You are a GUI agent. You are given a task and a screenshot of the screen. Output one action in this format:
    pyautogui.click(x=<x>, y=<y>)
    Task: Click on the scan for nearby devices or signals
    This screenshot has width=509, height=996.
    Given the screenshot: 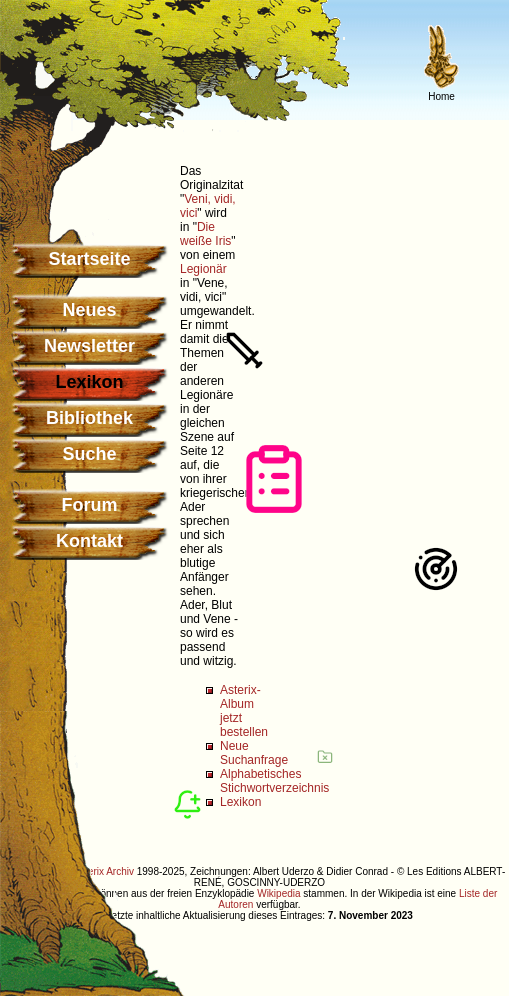 What is the action you would take?
    pyautogui.click(x=436, y=569)
    